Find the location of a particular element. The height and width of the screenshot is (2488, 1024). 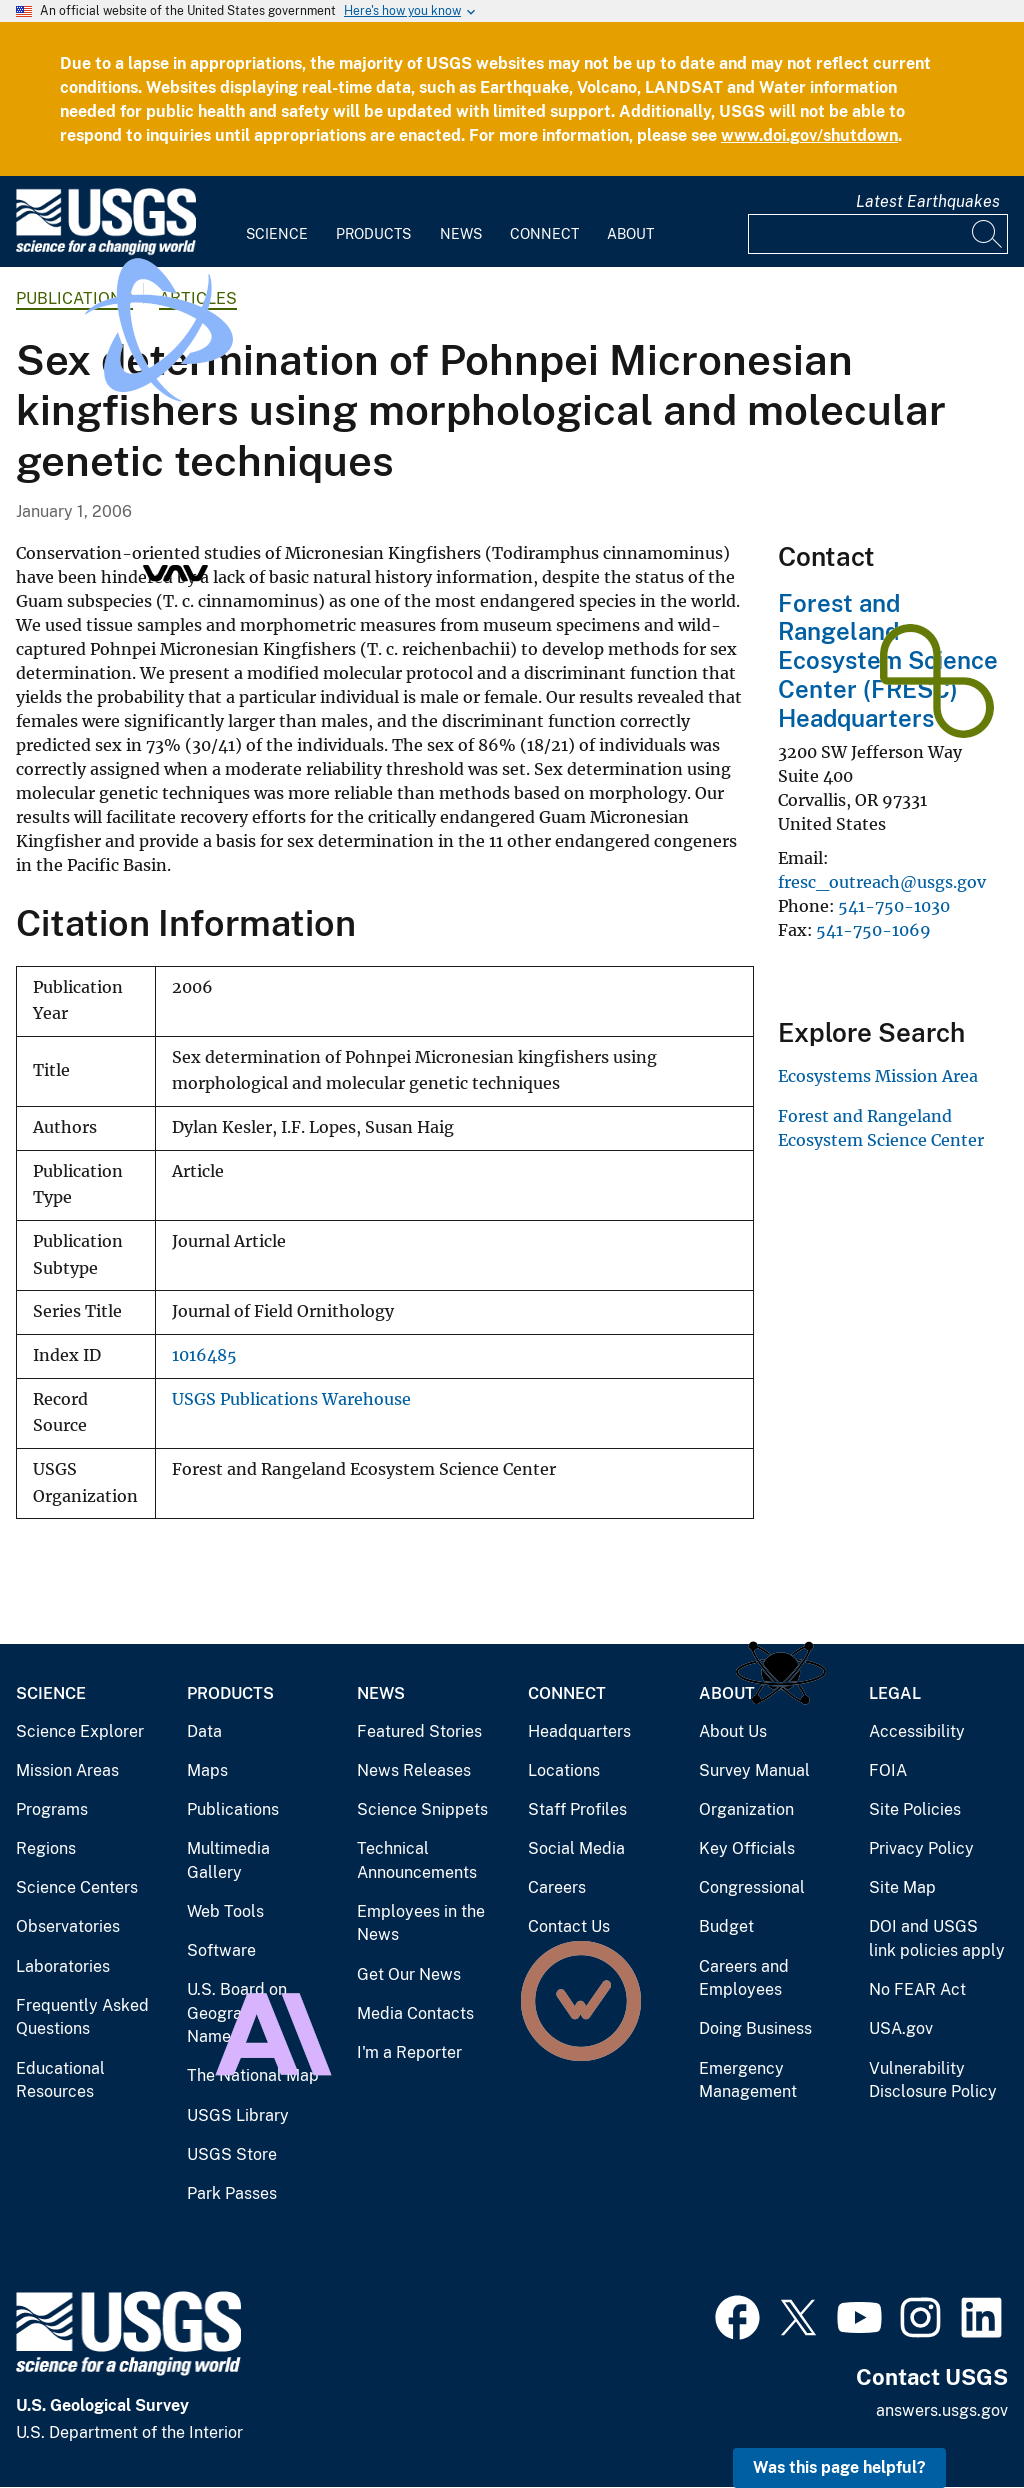

launch Battle.net gaming client is located at coordinates (159, 330).